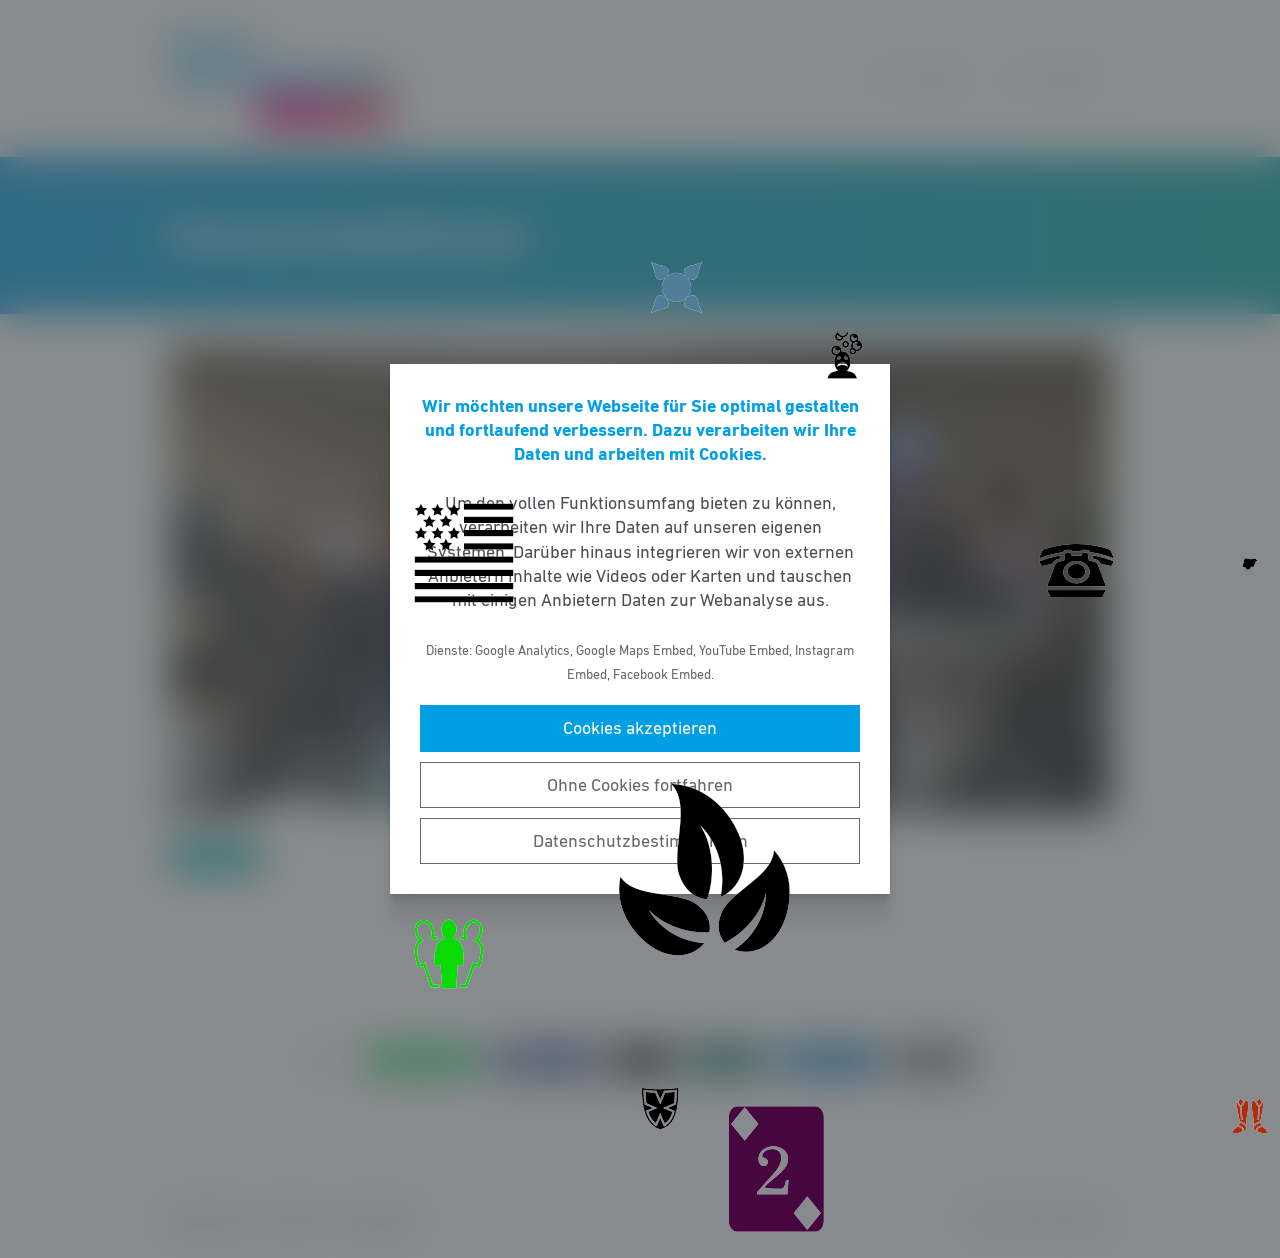 The height and width of the screenshot is (1258, 1280). What do you see at coordinates (842, 355) in the screenshot?
I see `indicates player is drowning or taking water damage` at bounding box center [842, 355].